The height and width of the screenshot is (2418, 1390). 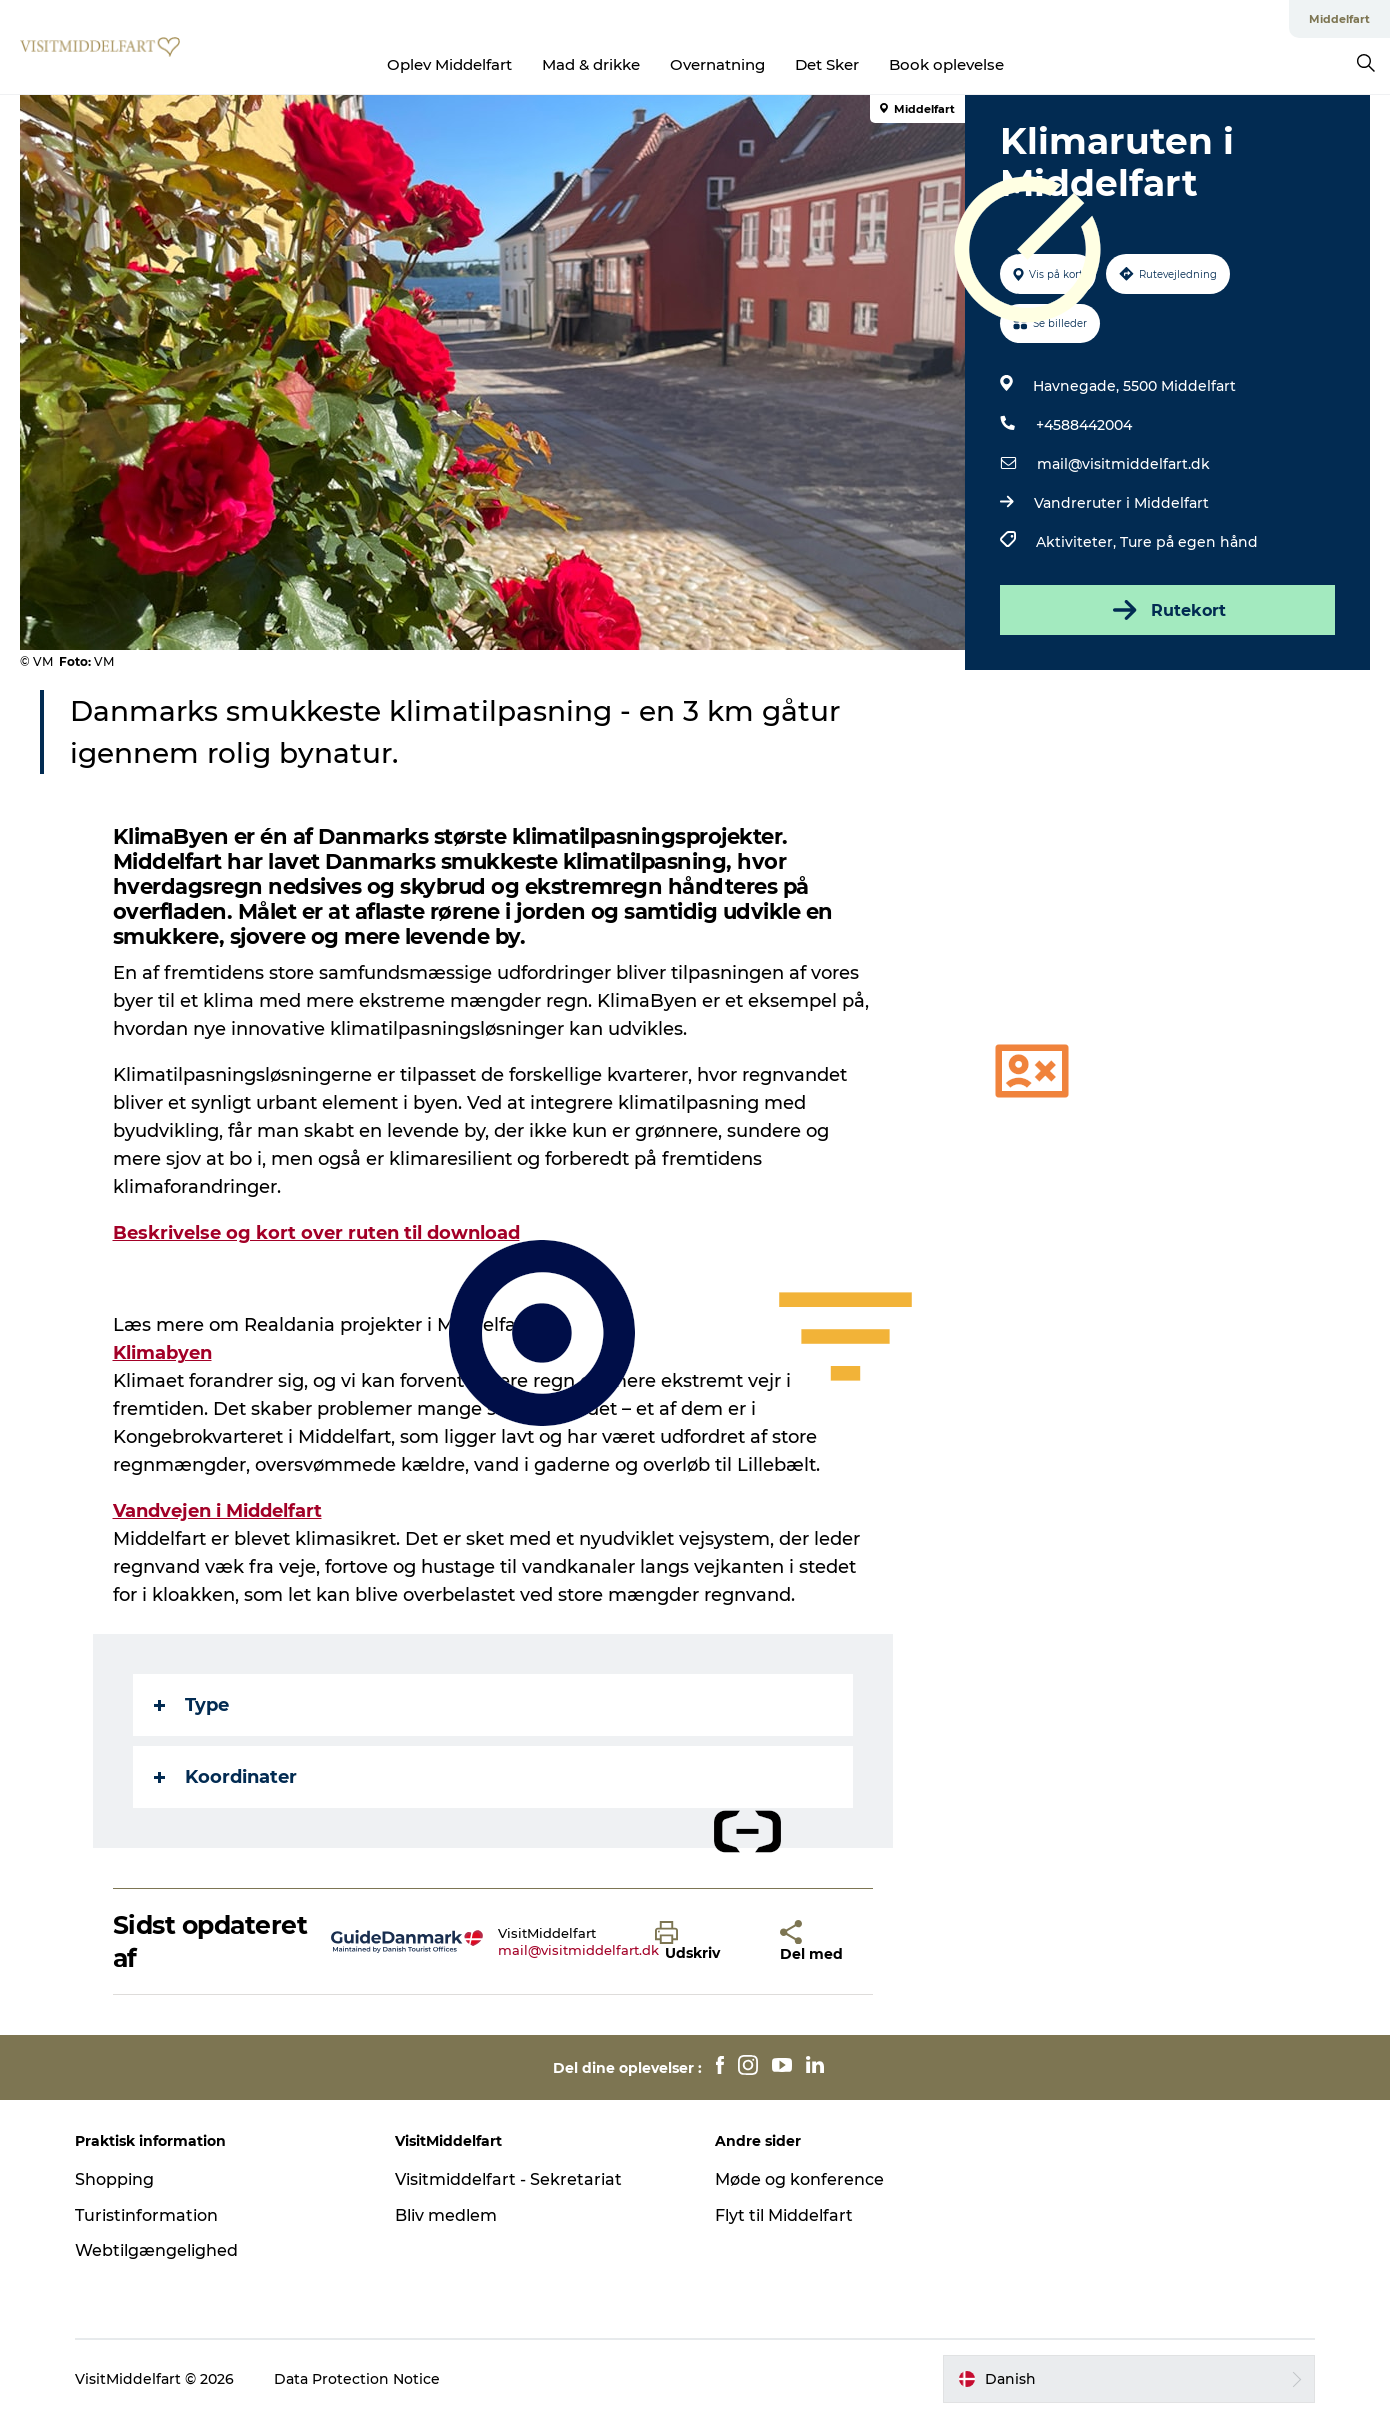 I want to click on Target store logo, so click(x=542, y=1333).